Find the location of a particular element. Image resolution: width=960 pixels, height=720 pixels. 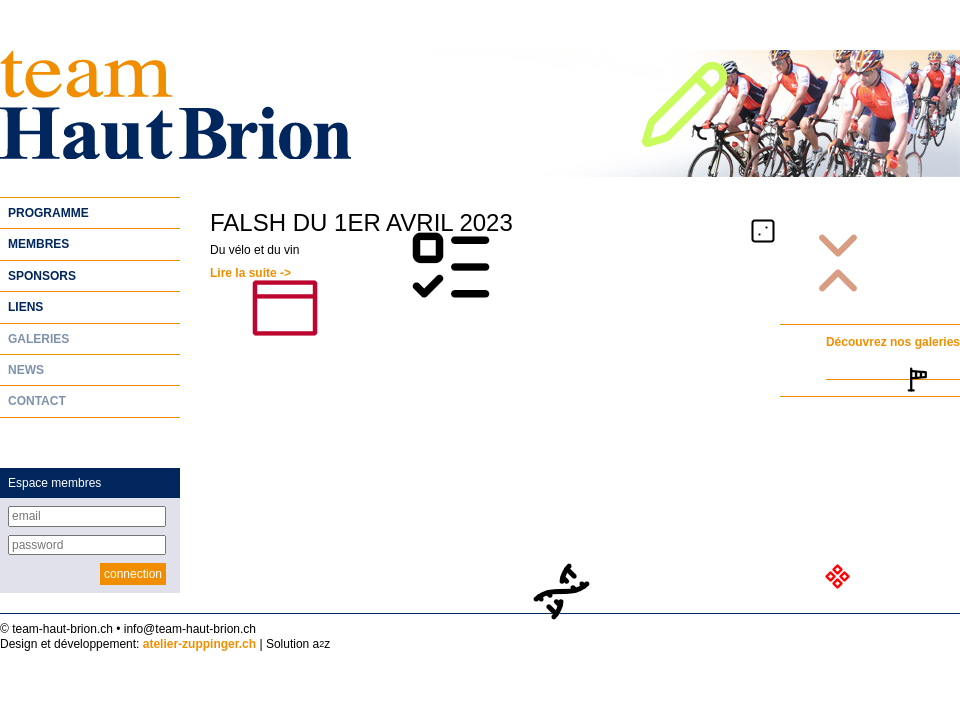

access genetic or DNA-related information is located at coordinates (561, 591).